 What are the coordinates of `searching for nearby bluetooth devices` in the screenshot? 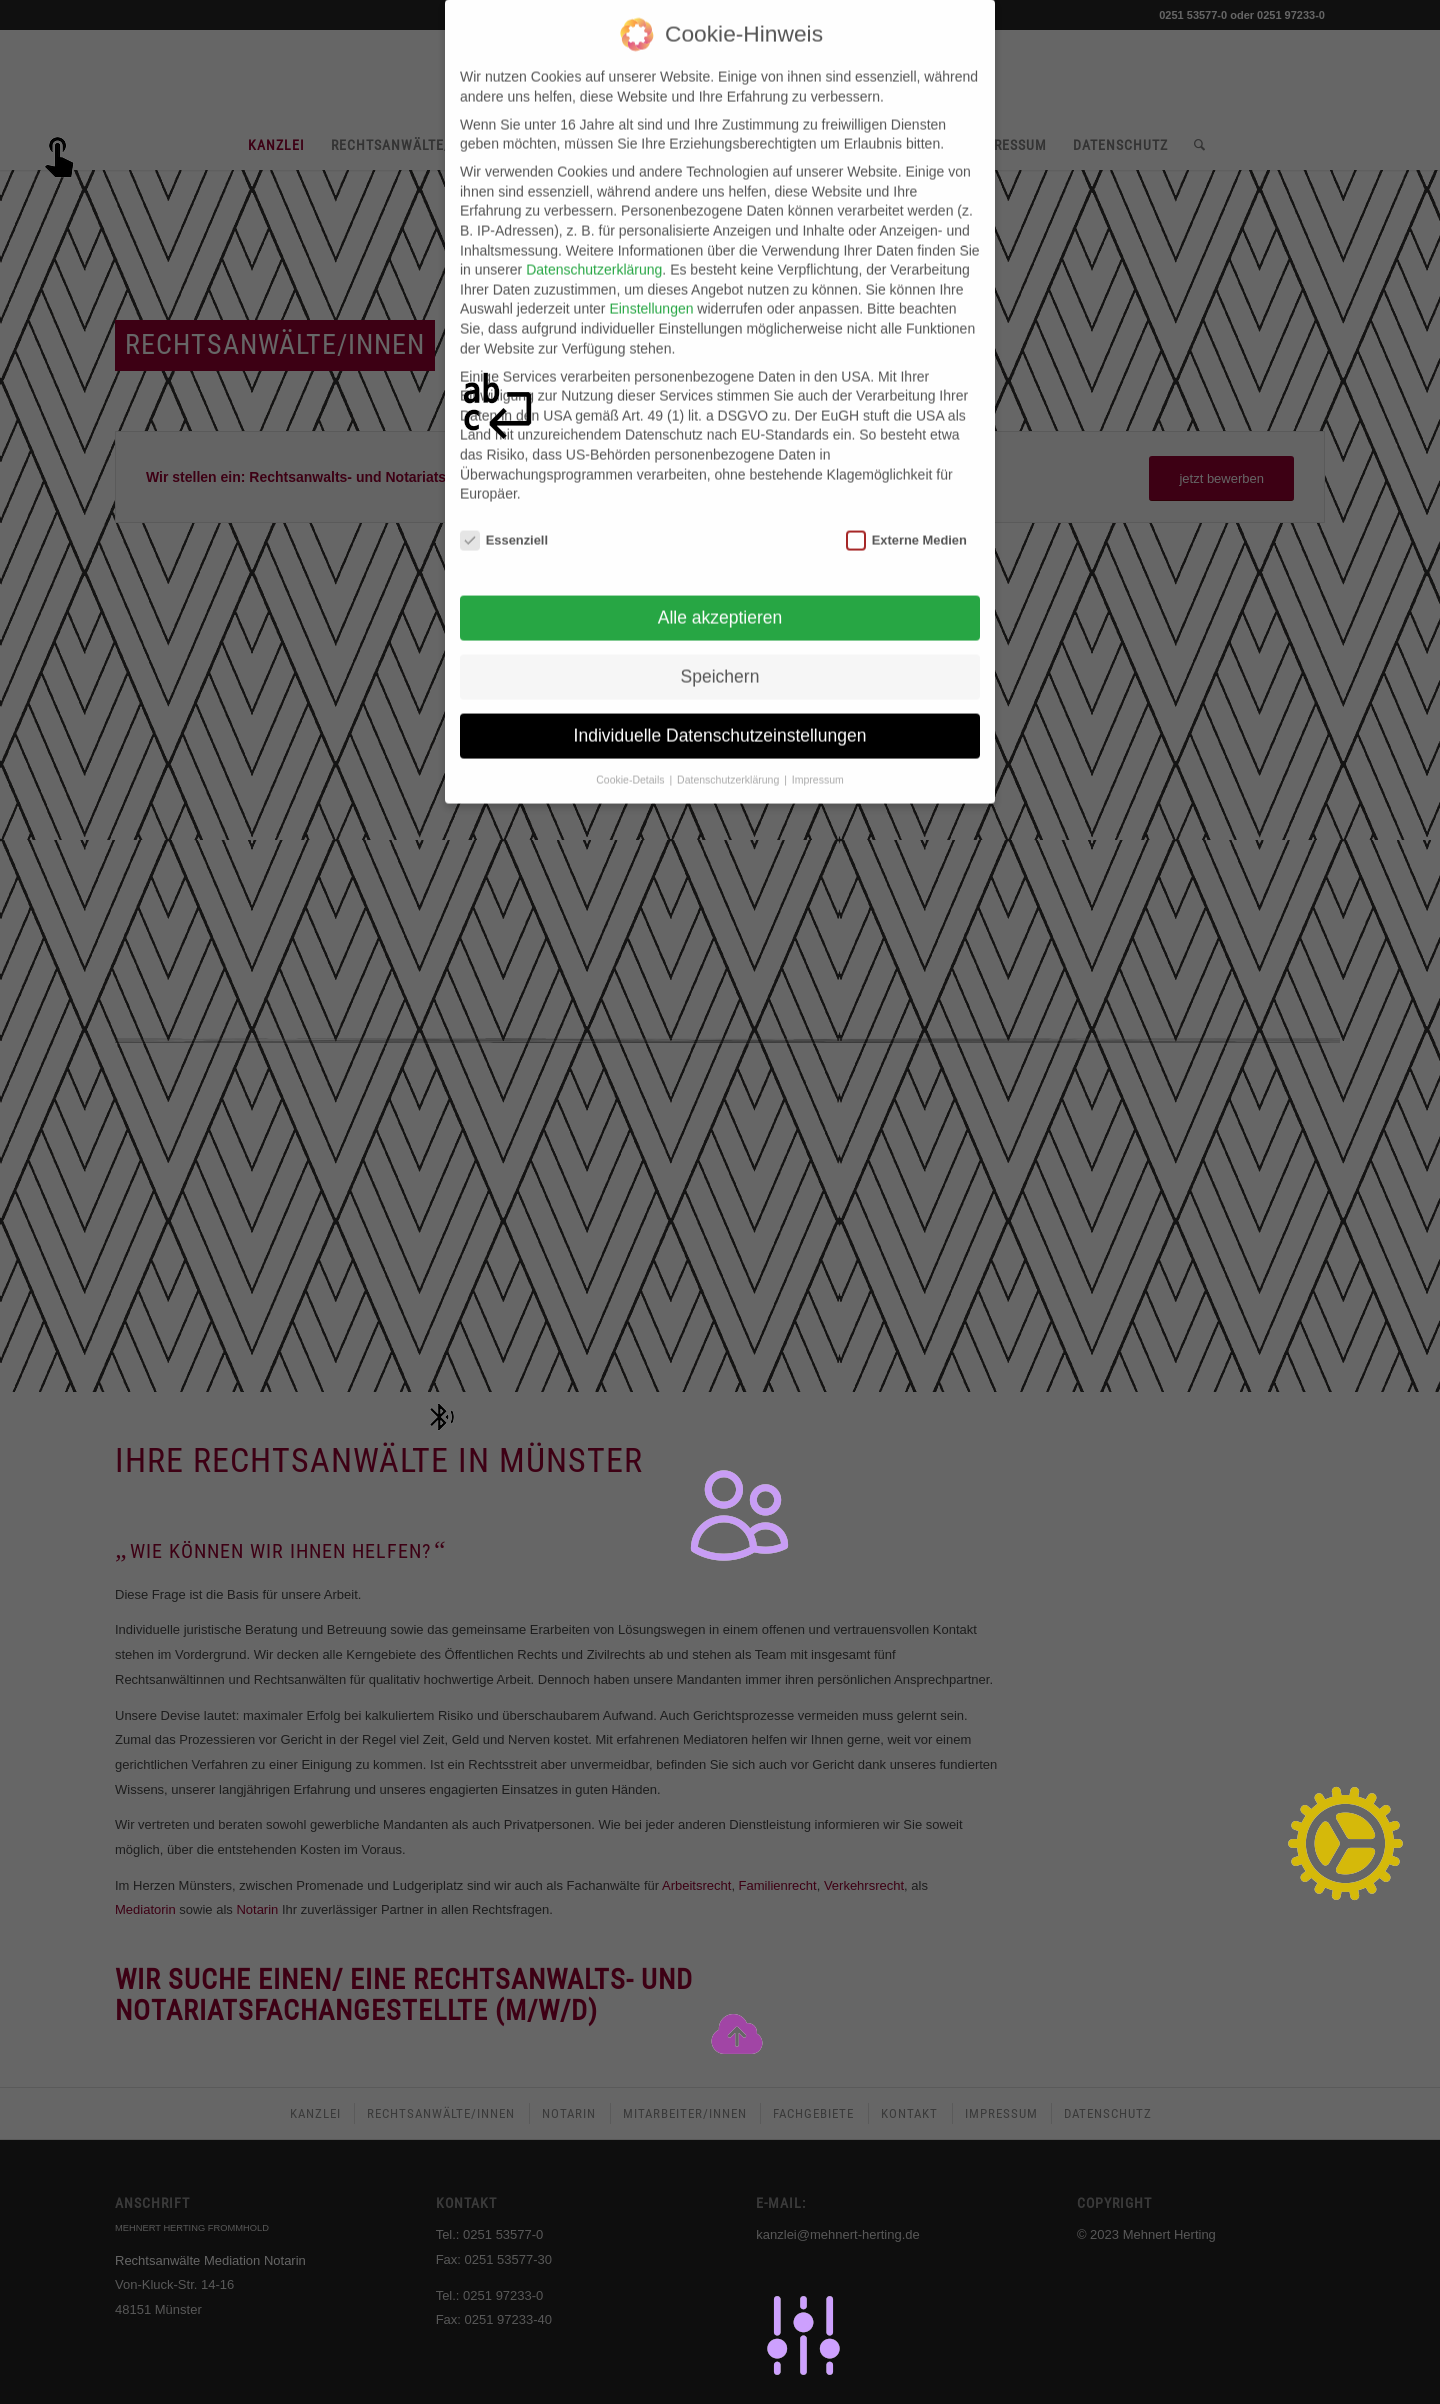 It's located at (442, 1417).